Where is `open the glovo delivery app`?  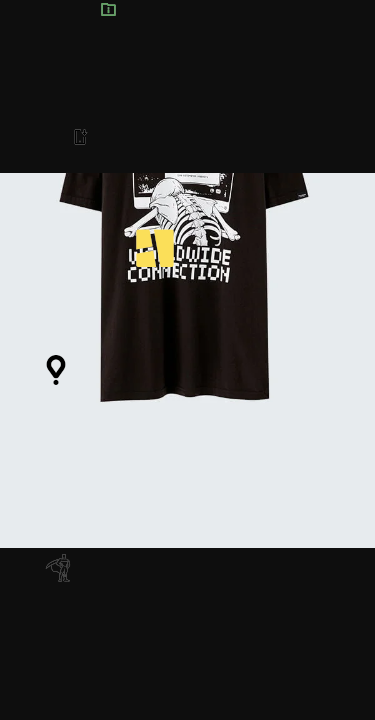 open the glovo delivery app is located at coordinates (56, 370).